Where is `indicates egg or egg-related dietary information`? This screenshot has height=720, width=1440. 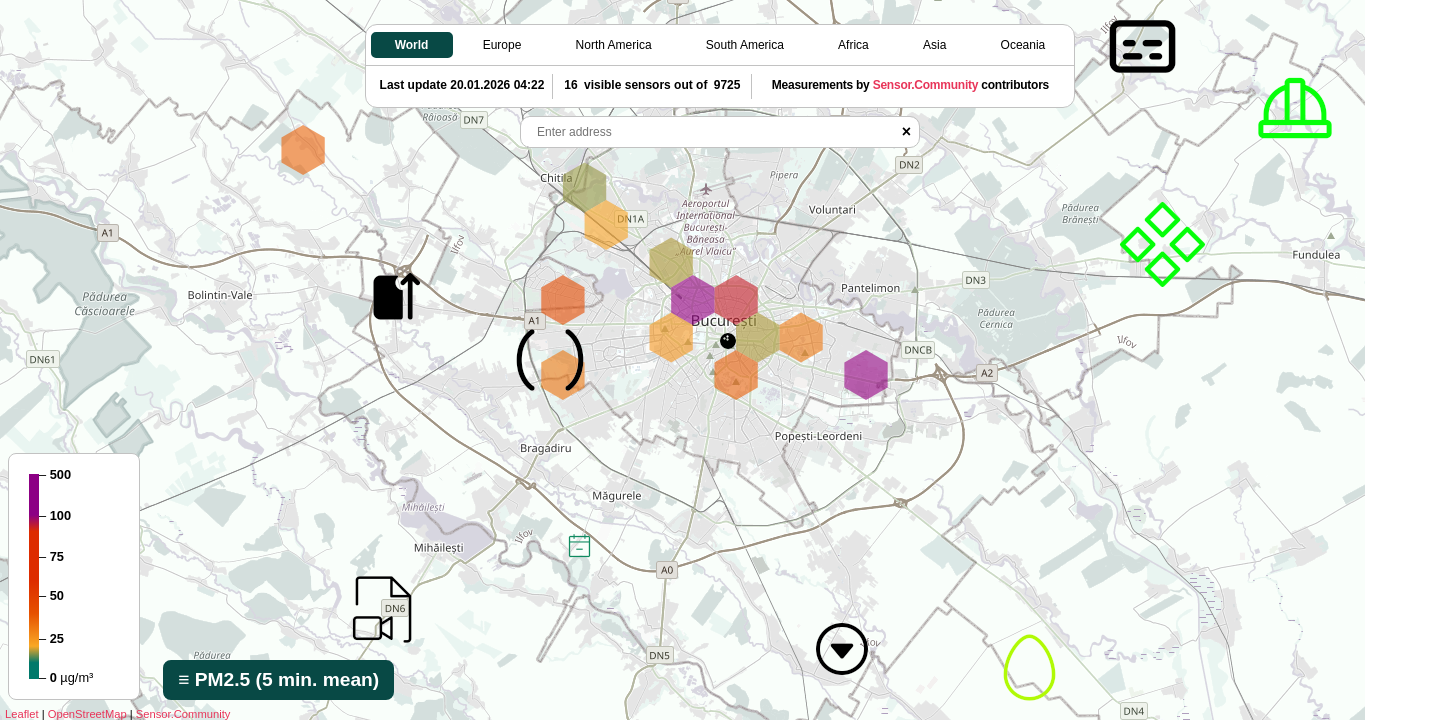
indicates egg or egg-related dietary information is located at coordinates (1029, 667).